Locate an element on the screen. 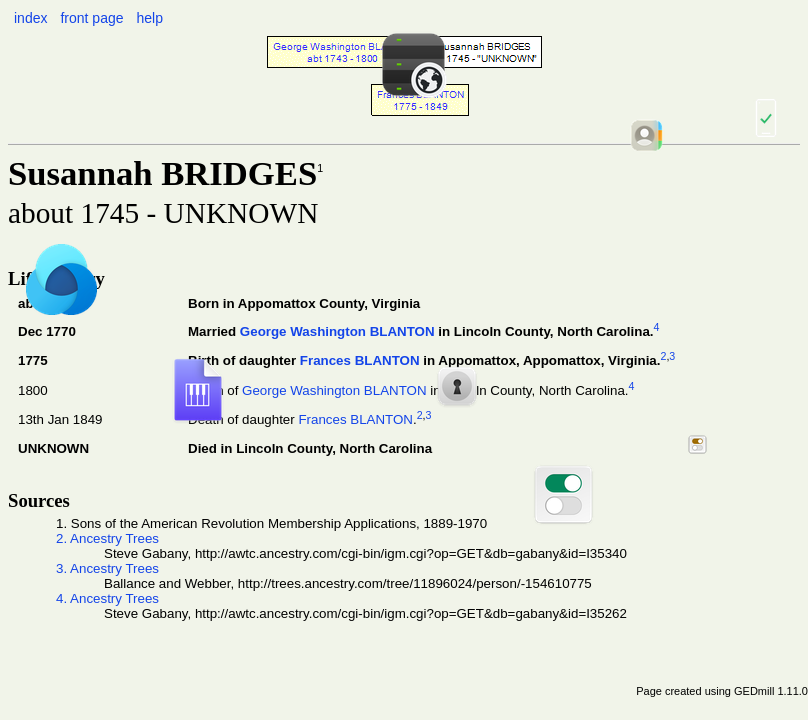 The width and height of the screenshot is (808, 720). open system tweaks or customization settings is located at coordinates (563, 494).